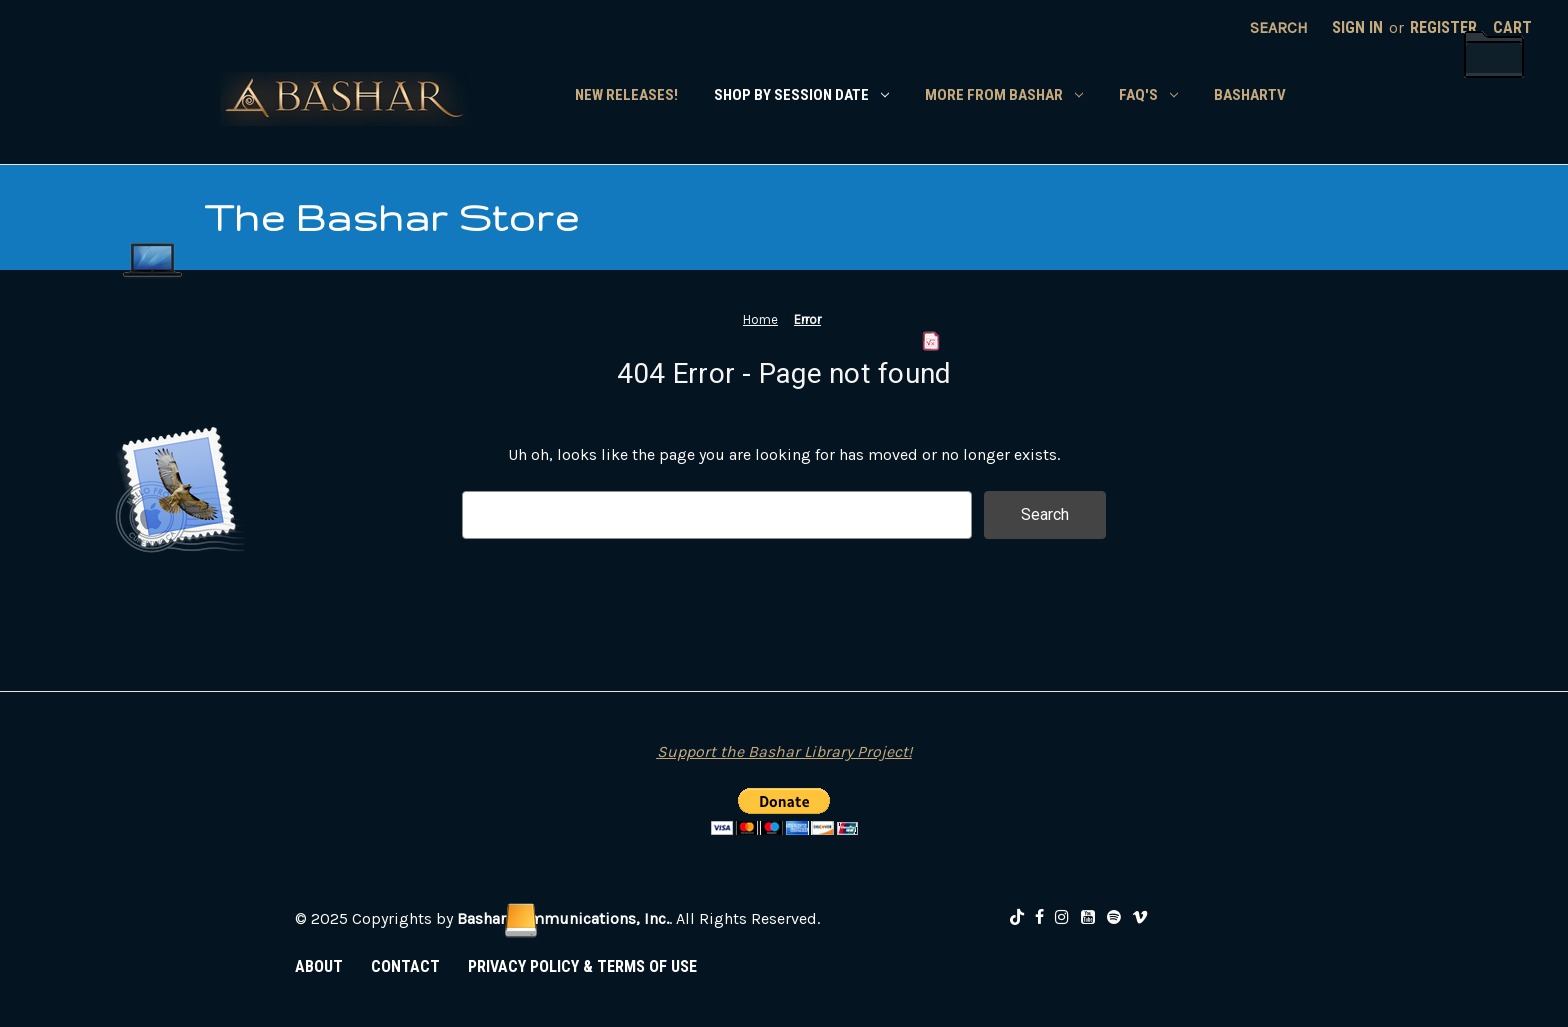 Image resolution: width=1568 pixels, height=1027 pixels. What do you see at coordinates (152, 257) in the screenshot?
I see `represents a macbook device in system settings` at bounding box center [152, 257].